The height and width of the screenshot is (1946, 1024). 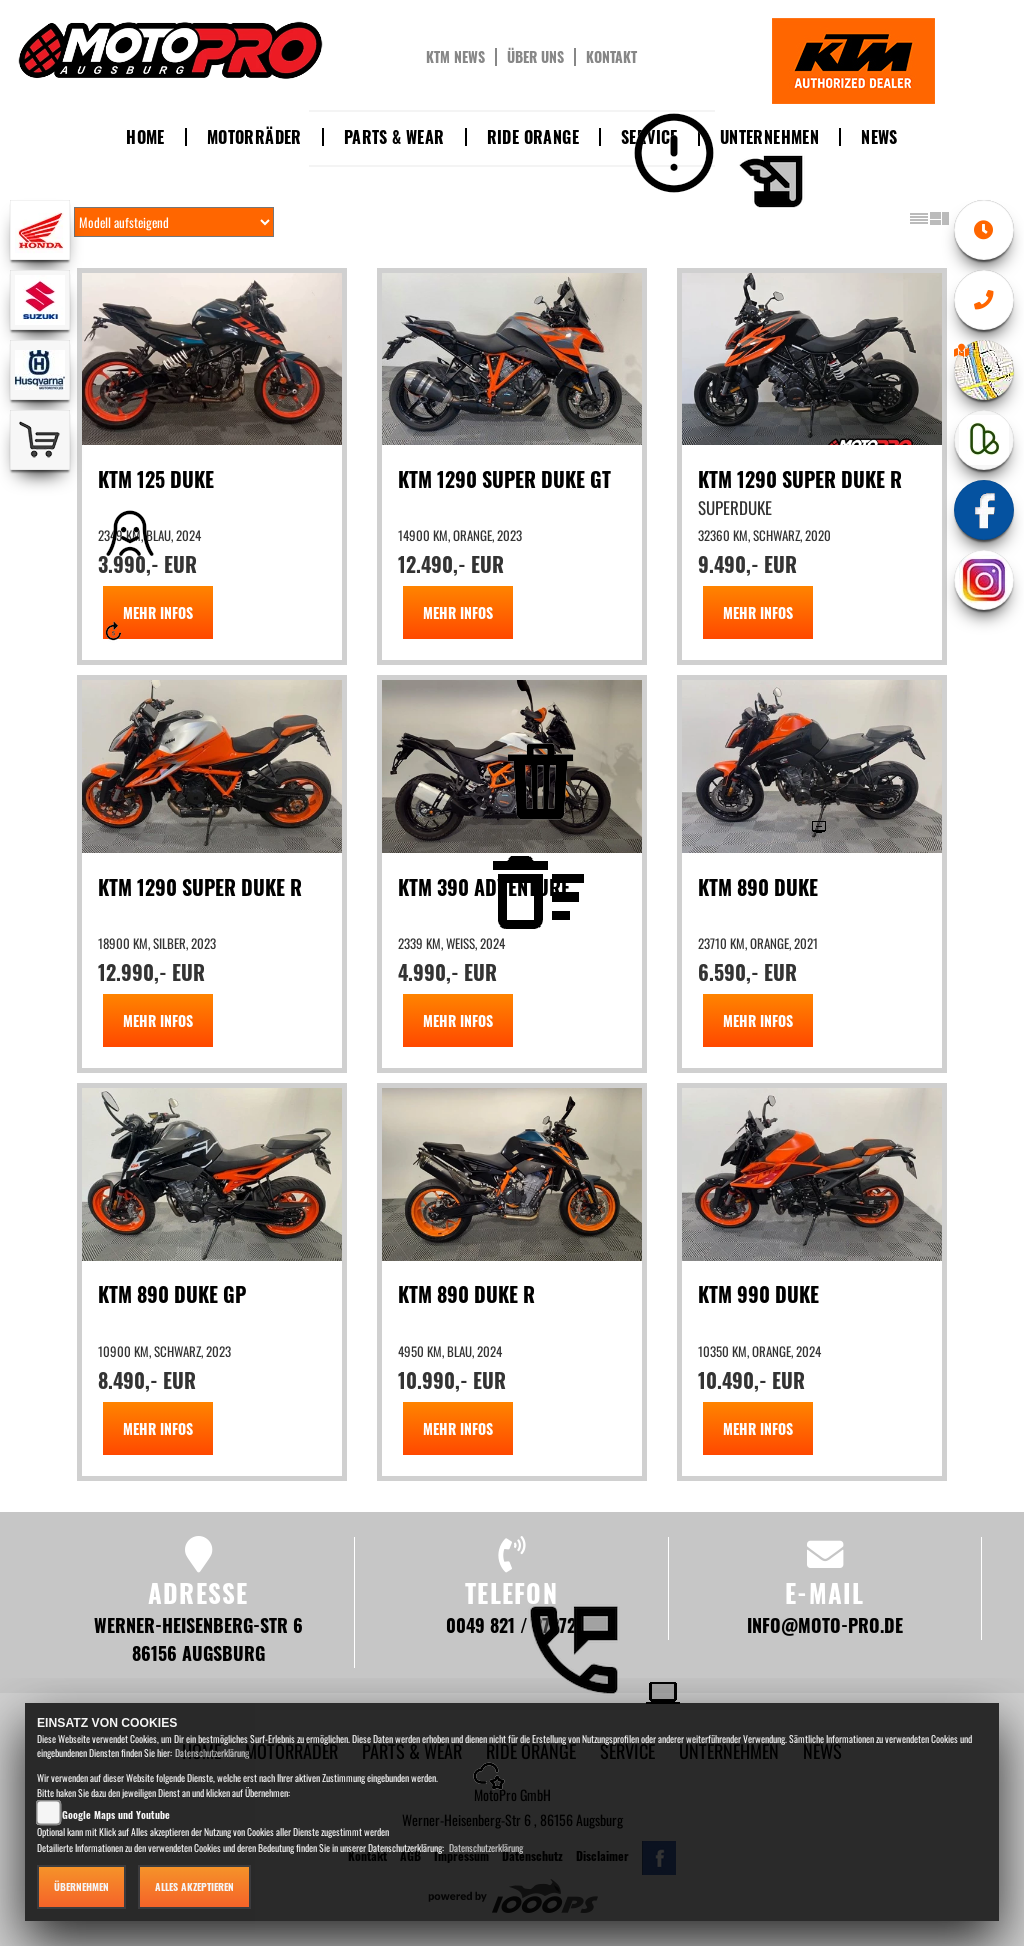 I want to click on mark cloud content as favorite, so click(x=489, y=1774).